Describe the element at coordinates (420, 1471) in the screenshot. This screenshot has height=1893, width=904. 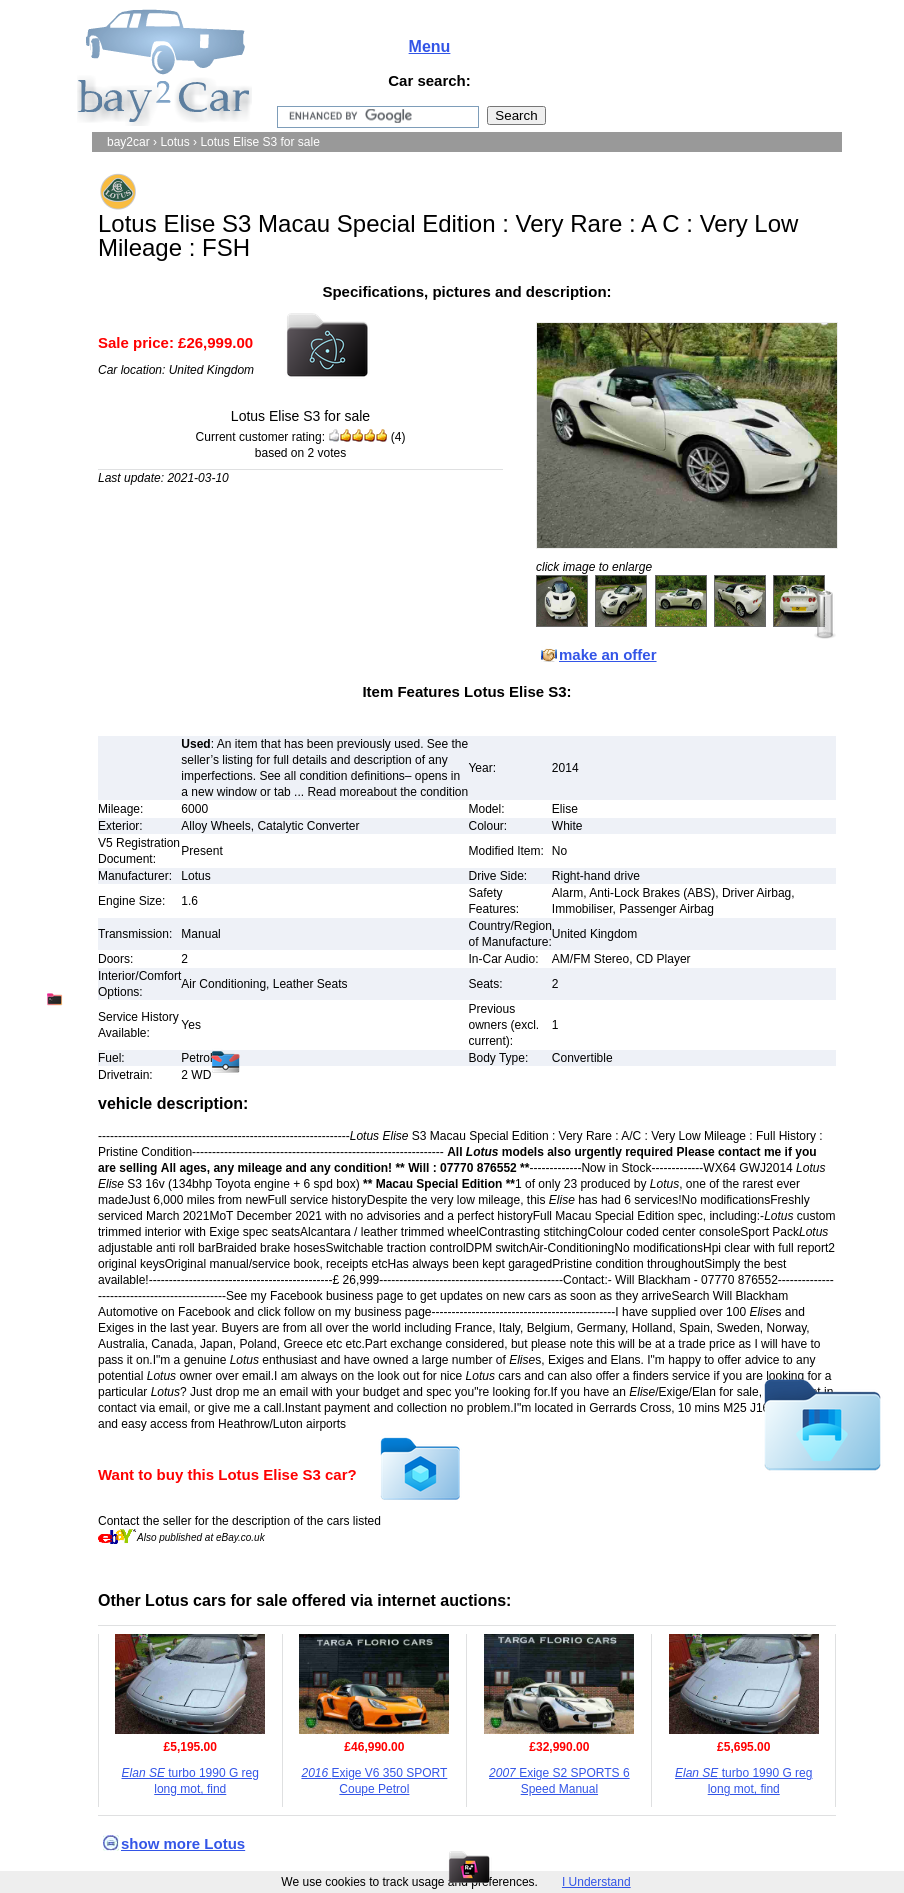
I see `open folder containing microsoft dynamics 365 remote assist files` at that location.